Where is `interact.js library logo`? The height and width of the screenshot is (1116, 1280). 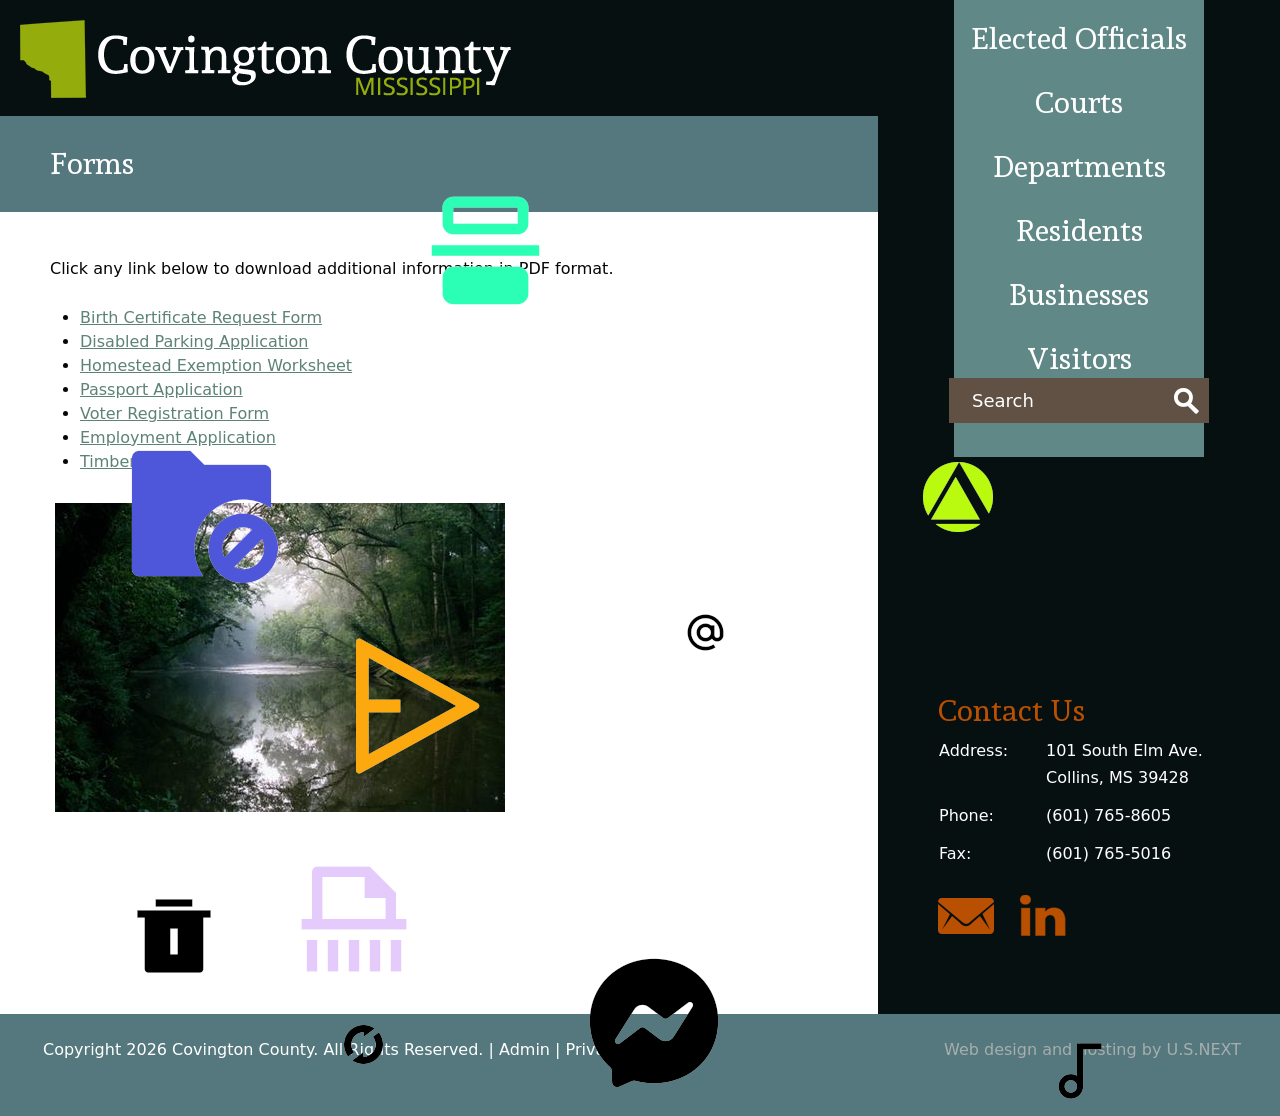 interact.js library logo is located at coordinates (958, 497).